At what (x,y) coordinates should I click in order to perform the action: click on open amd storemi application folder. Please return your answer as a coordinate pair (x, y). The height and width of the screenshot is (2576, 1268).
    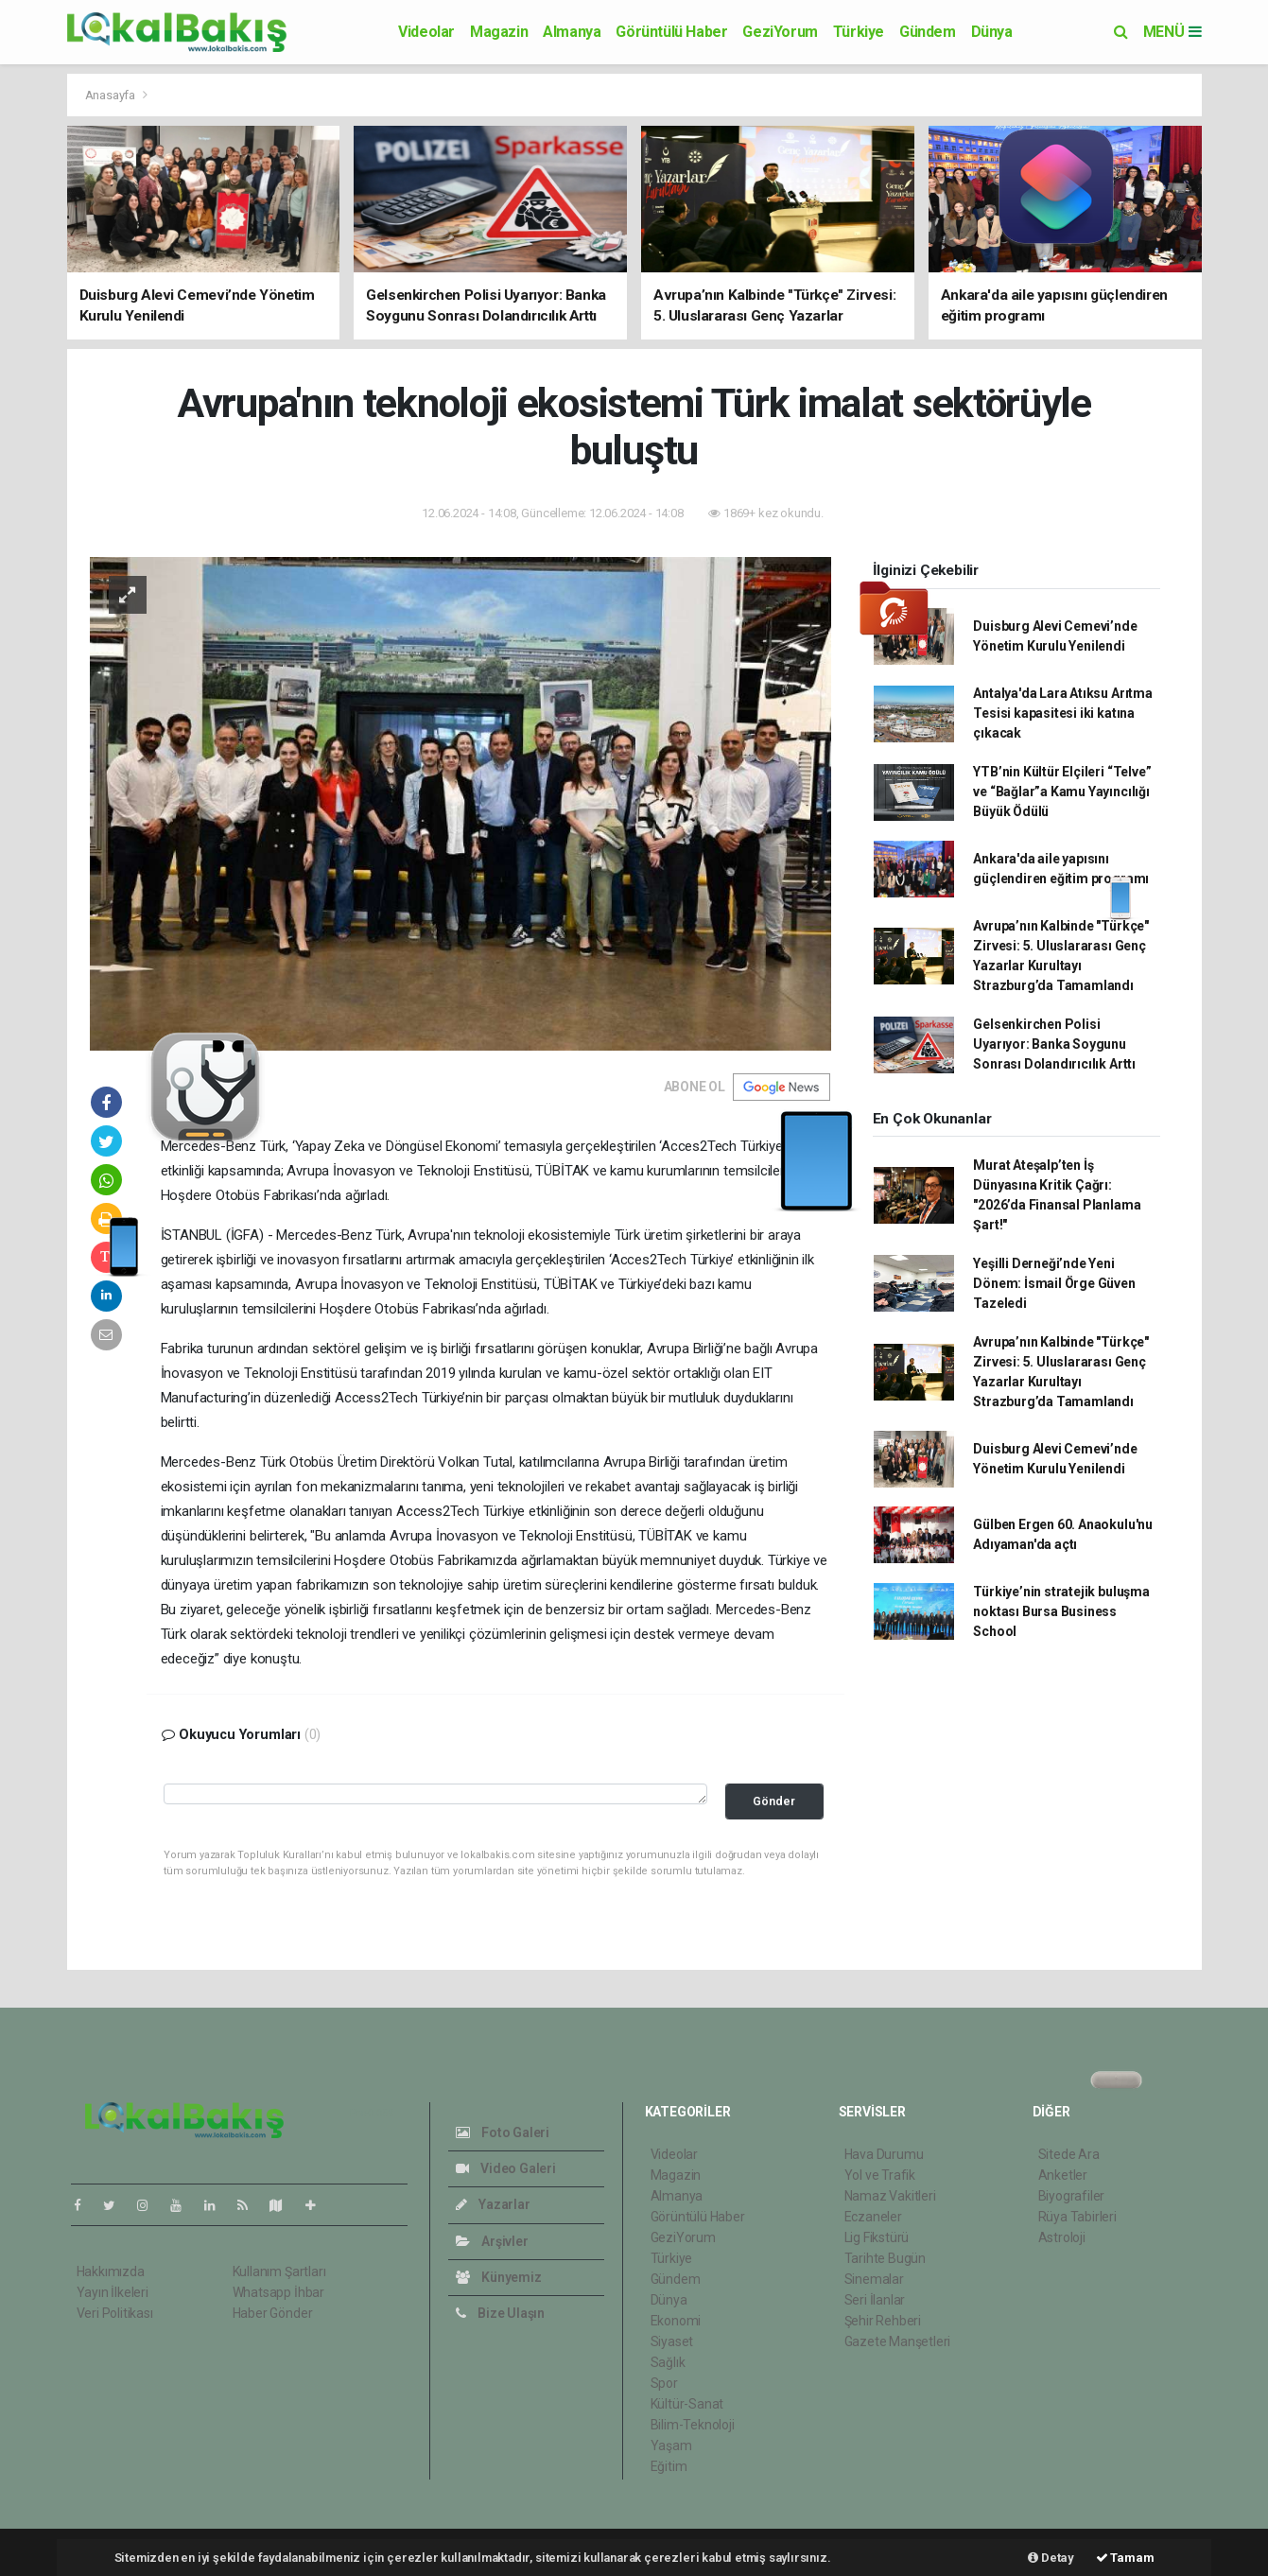
    Looking at the image, I should click on (894, 610).